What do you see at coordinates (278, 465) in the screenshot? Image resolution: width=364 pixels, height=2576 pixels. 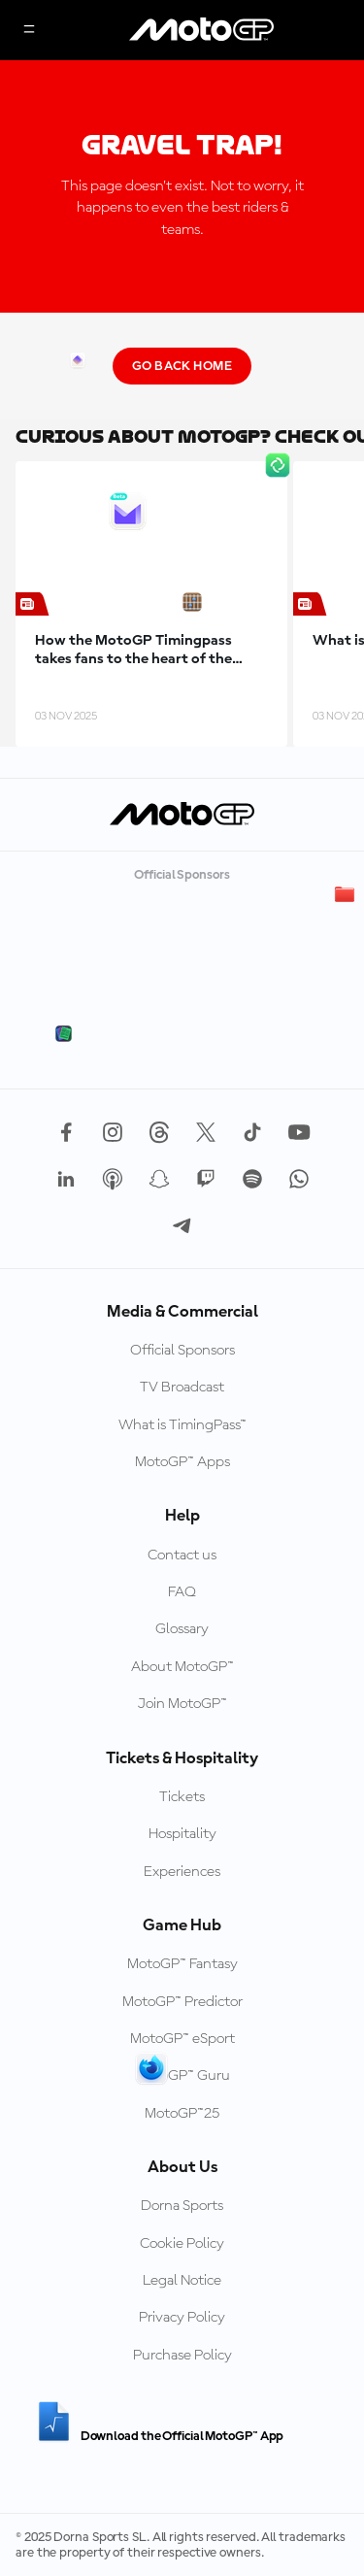 I see `open Element messaging app` at bounding box center [278, 465].